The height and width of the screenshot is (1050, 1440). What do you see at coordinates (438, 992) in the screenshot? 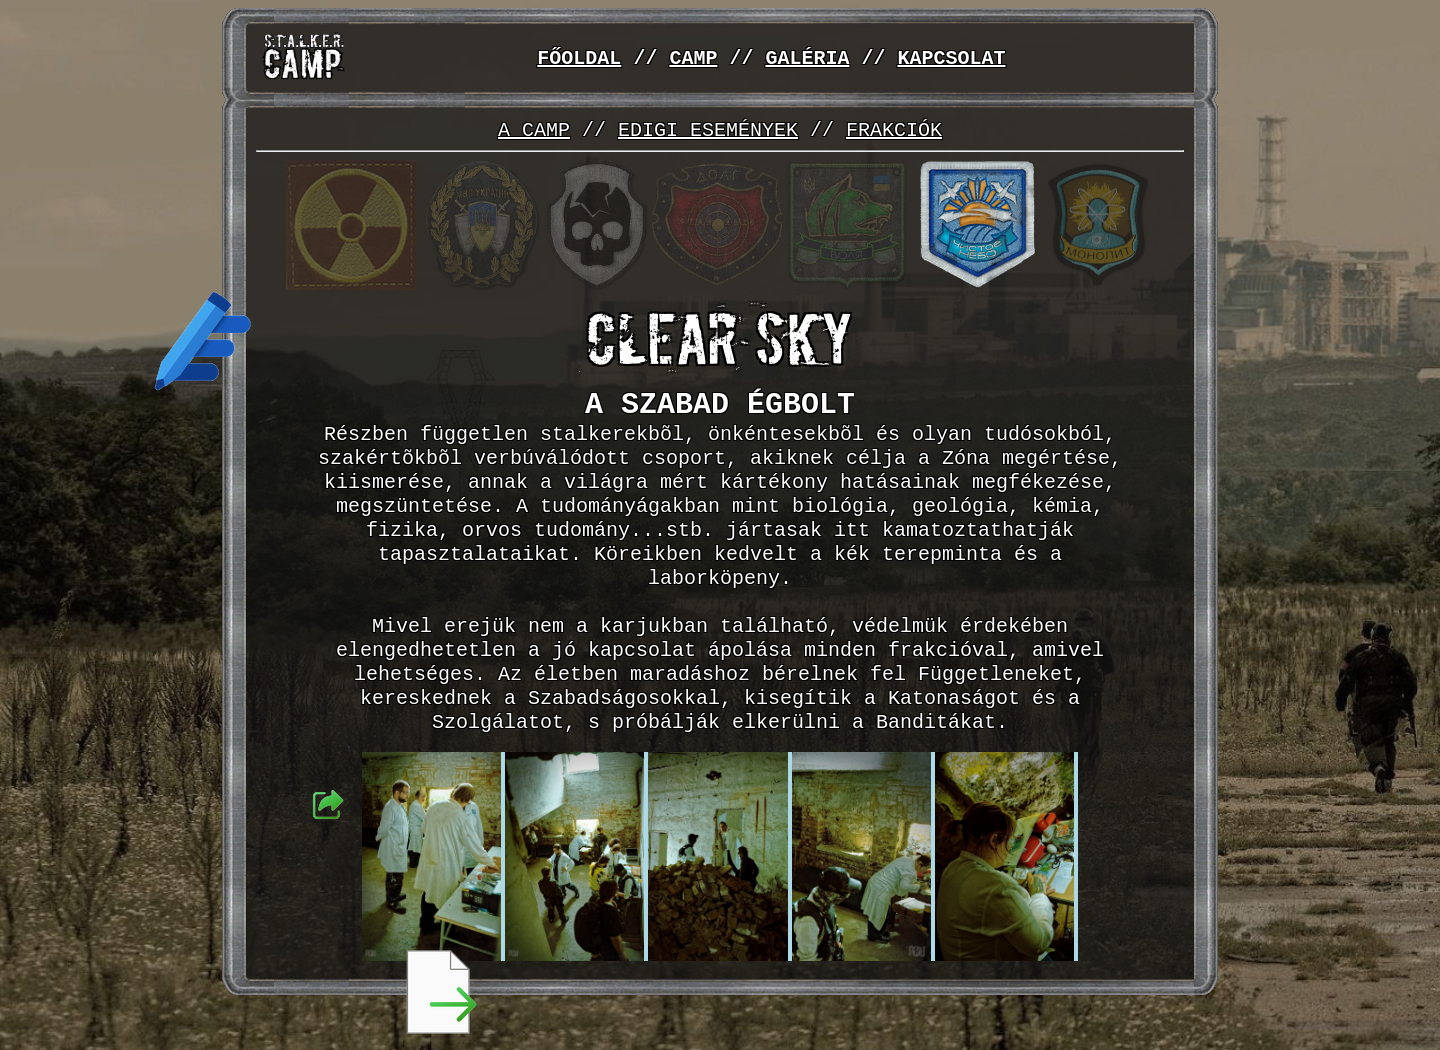
I see `move file to another location` at bounding box center [438, 992].